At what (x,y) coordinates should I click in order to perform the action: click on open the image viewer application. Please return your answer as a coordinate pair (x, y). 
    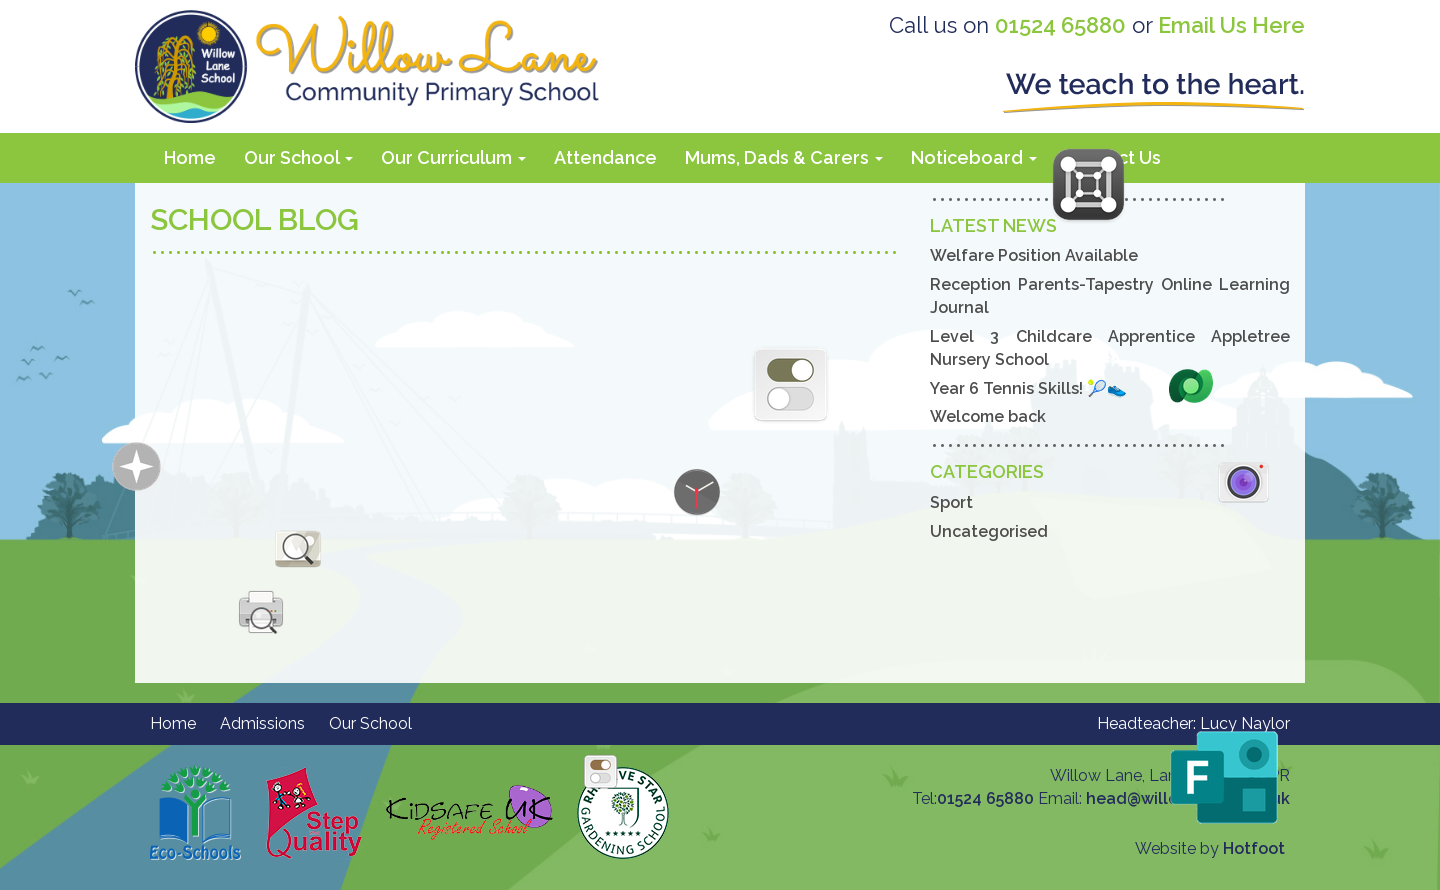
    Looking at the image, I should click on (298, 549).